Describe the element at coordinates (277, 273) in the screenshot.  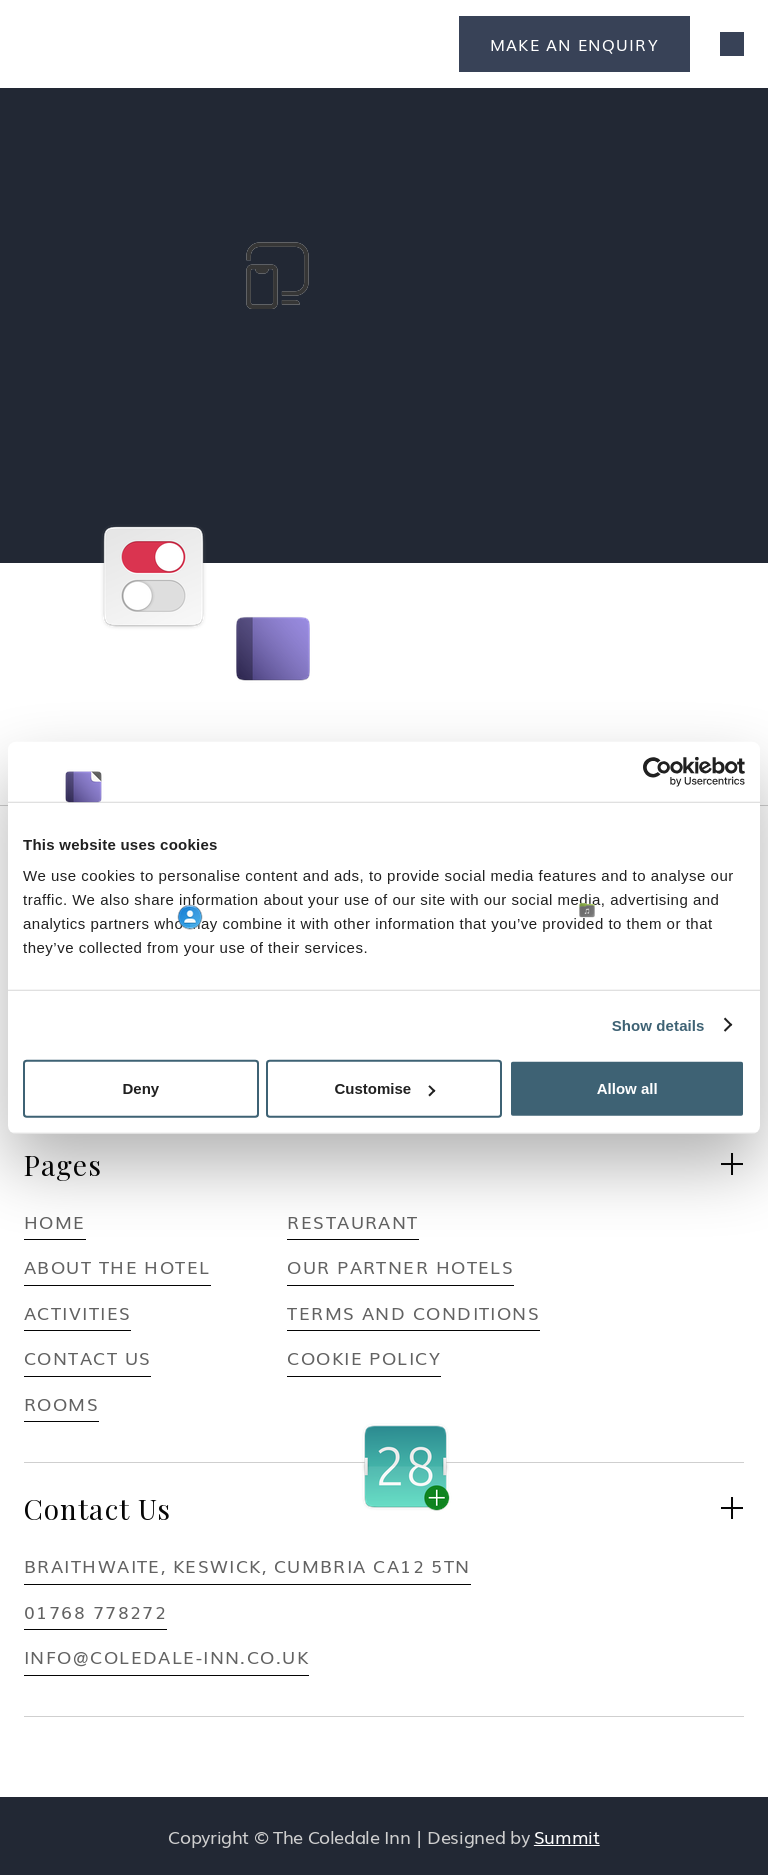
I see `link or sync devices together` at that location.